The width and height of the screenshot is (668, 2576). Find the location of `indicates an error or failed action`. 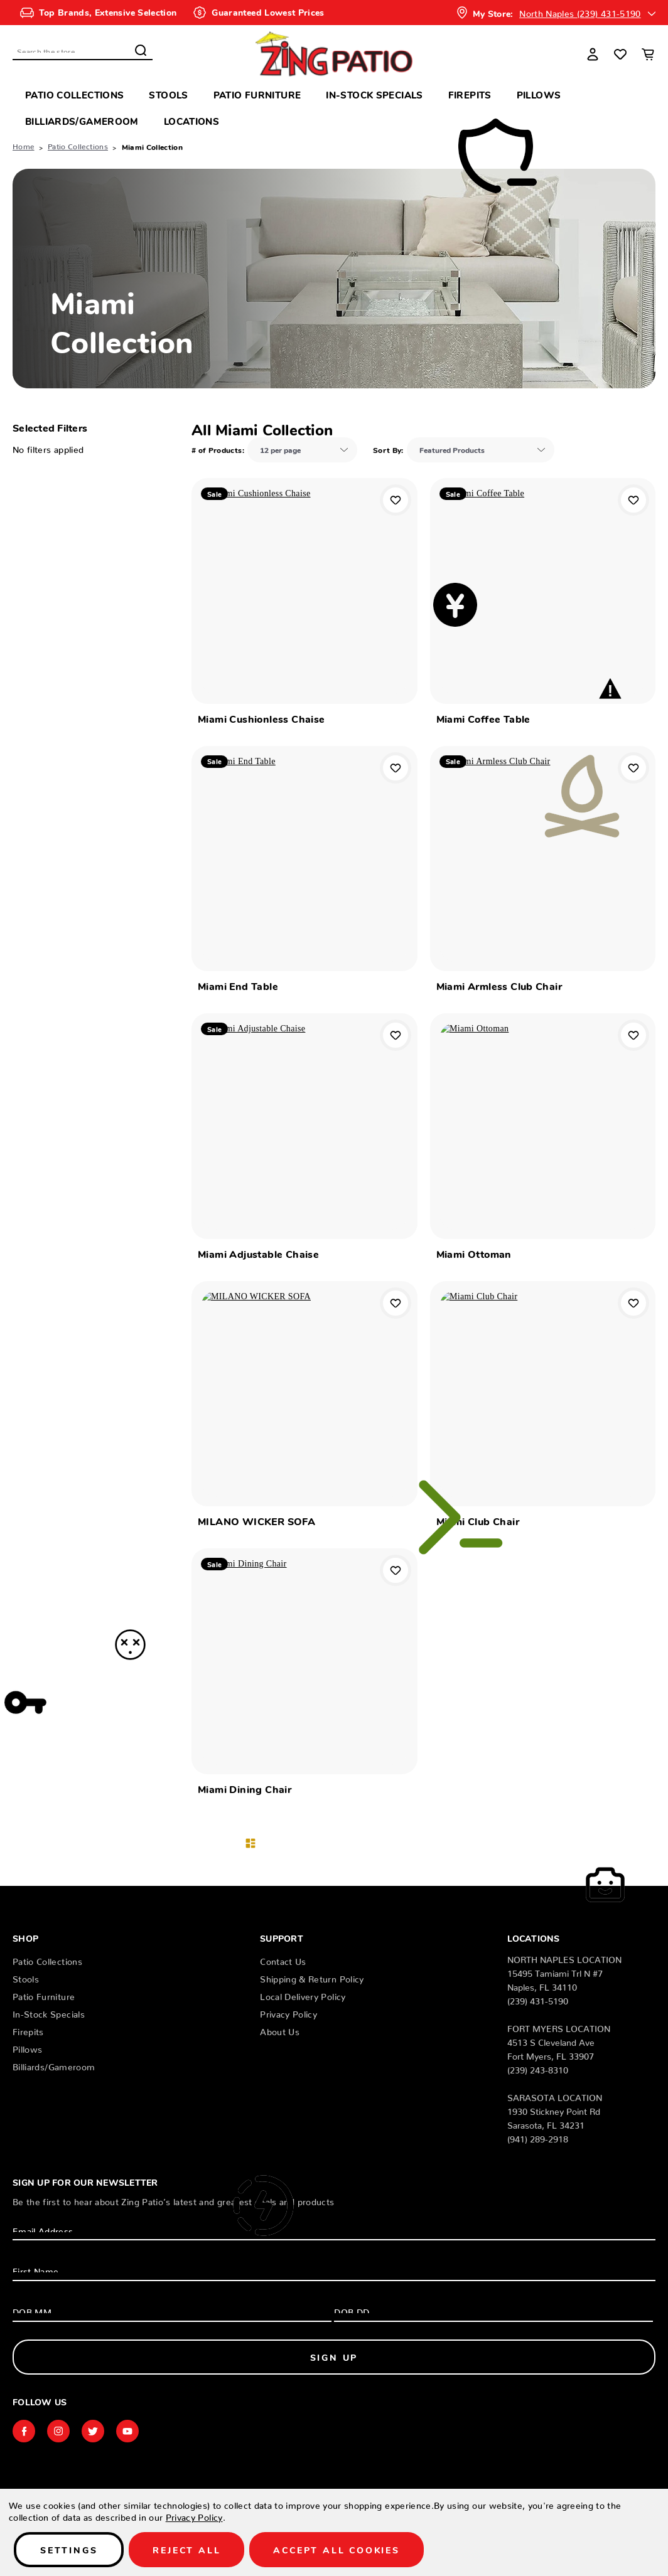

indicates an error or failed action is located at coordinates (130, 1644).